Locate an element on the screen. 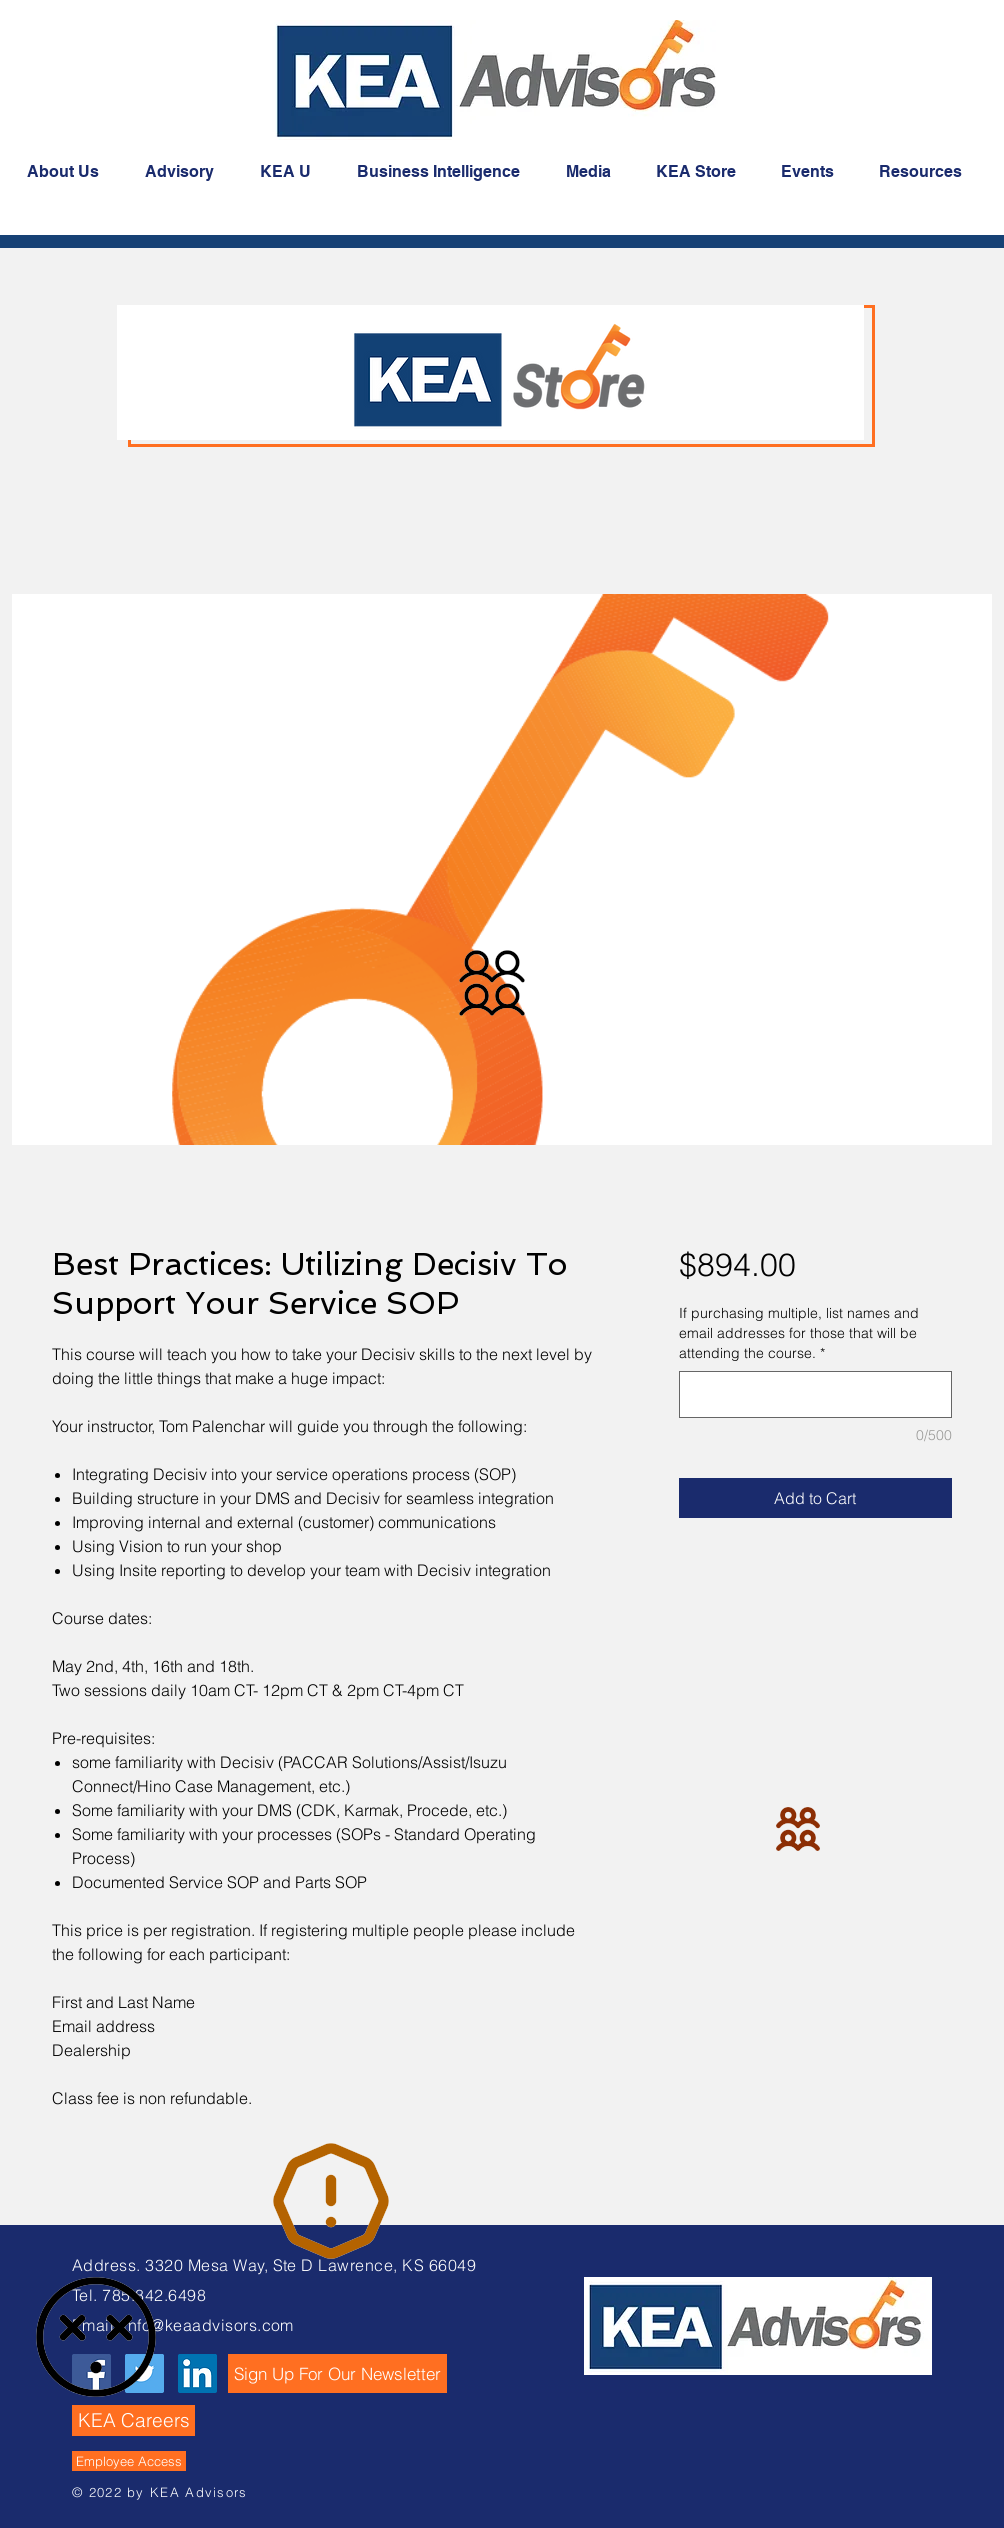 This screenshot has height=2528, width=1004. indicates a critical error or warning is located at coordinates (331, 2201).